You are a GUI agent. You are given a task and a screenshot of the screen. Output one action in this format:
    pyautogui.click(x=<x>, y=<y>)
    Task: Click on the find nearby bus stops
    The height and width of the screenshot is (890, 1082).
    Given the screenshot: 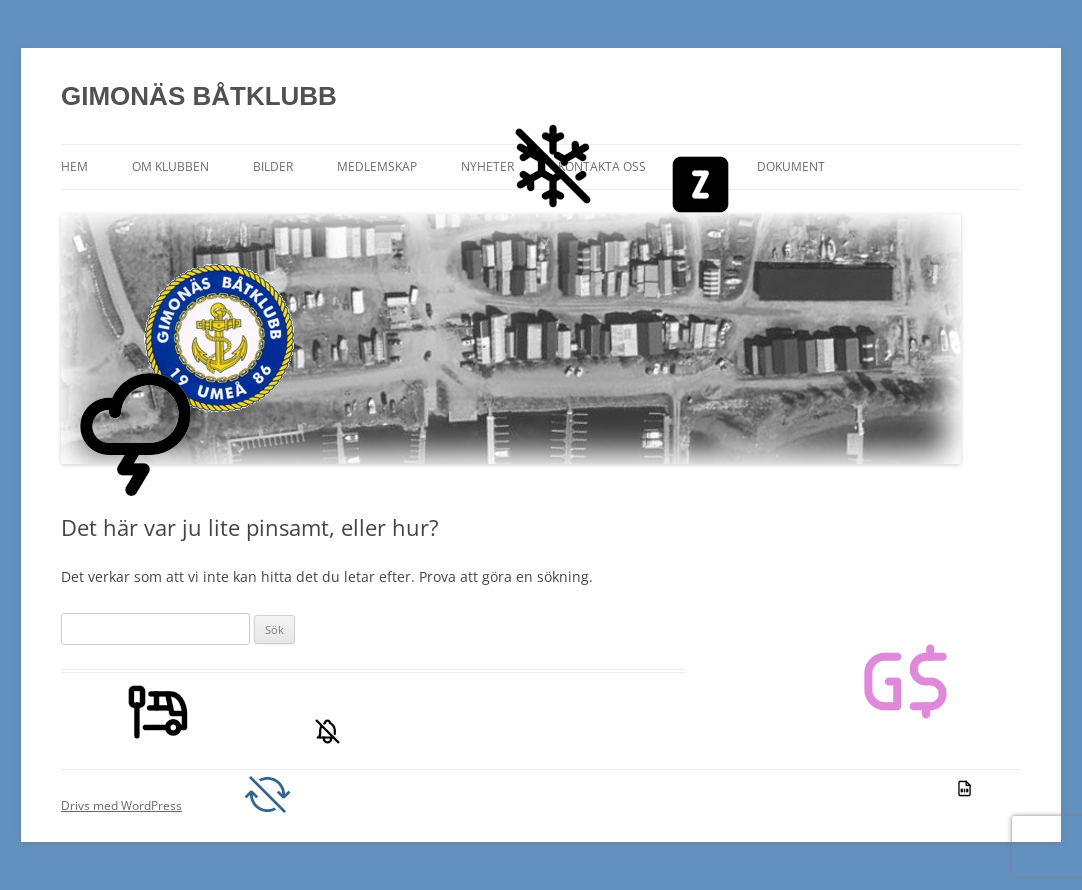 What is the action you would take?
    pyautogui.click(x=156, y=713)
    